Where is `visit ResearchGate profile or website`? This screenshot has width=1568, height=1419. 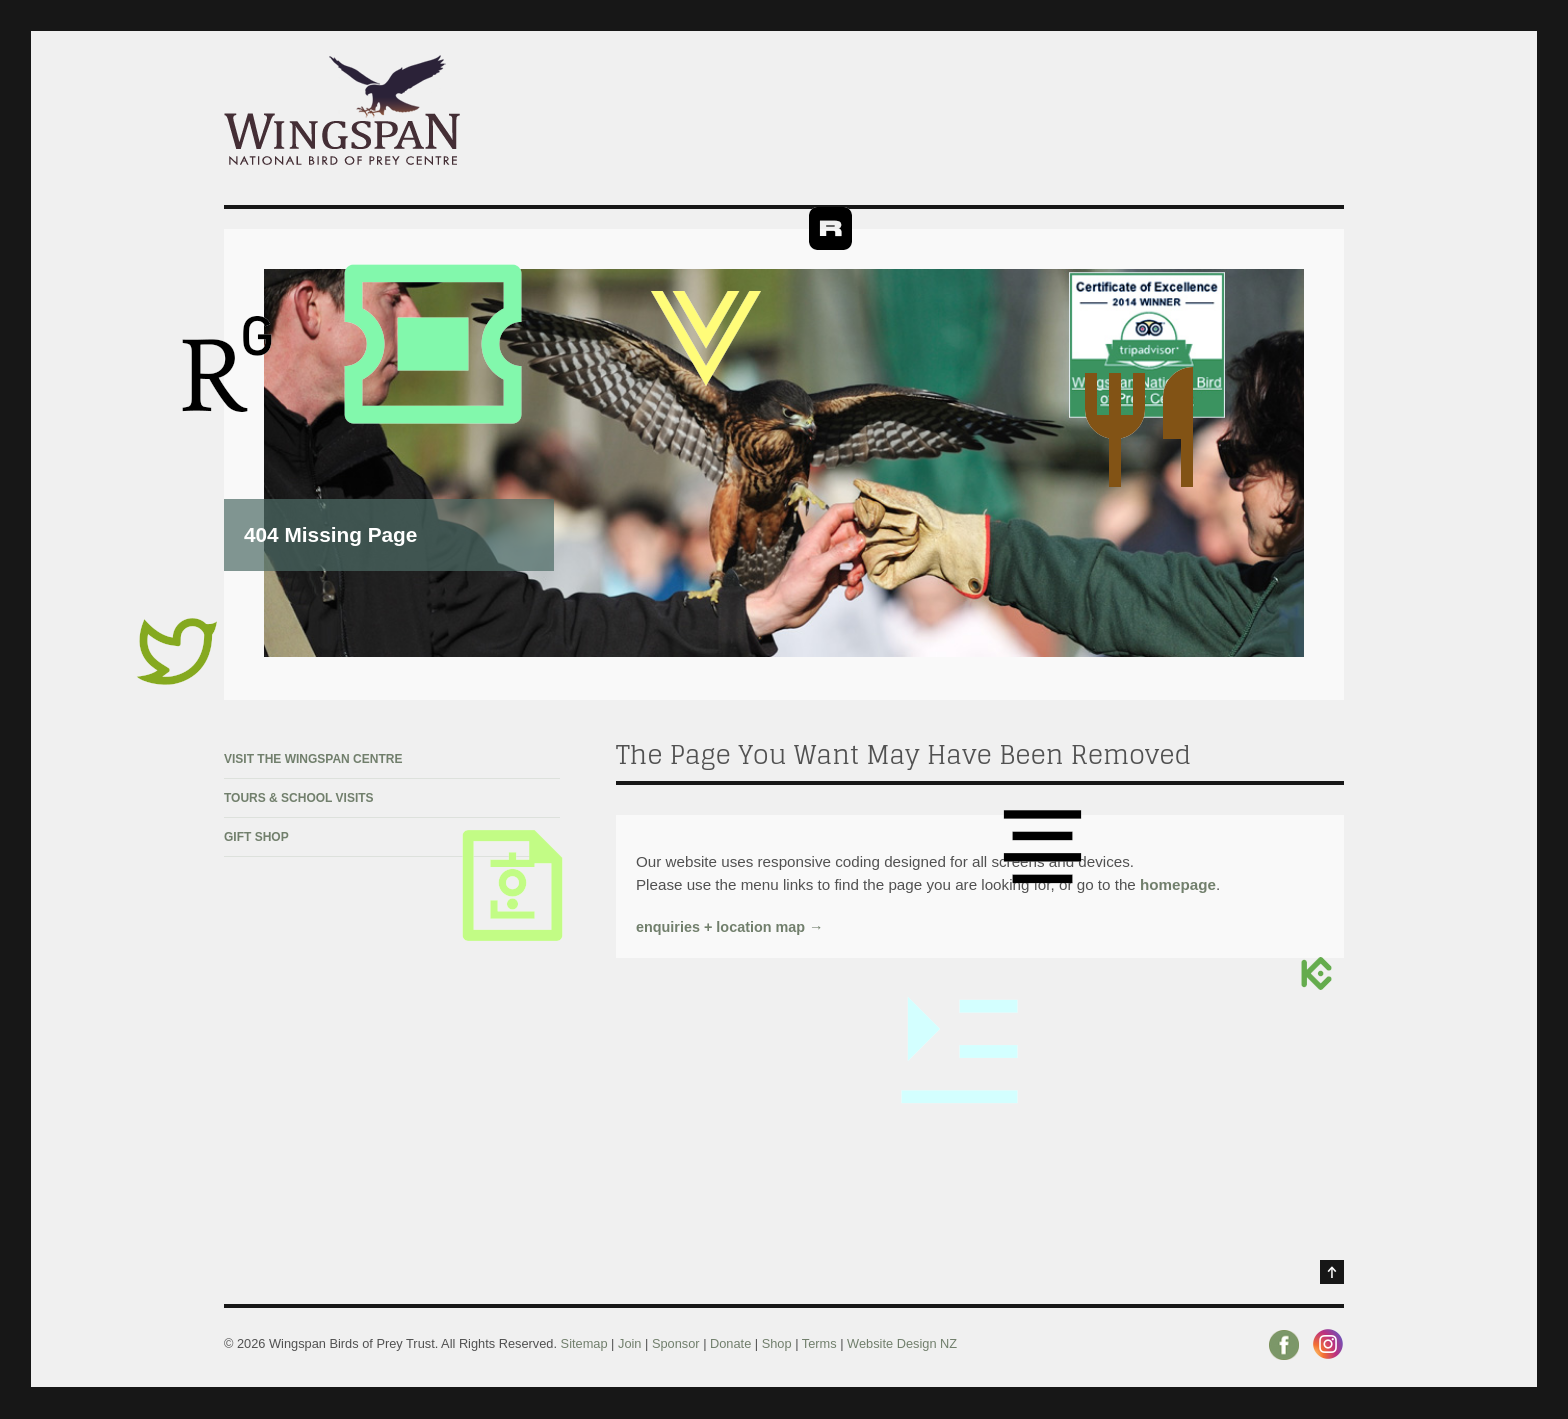 visit ResearchGate profile or website is located at coordinates (227, 364).